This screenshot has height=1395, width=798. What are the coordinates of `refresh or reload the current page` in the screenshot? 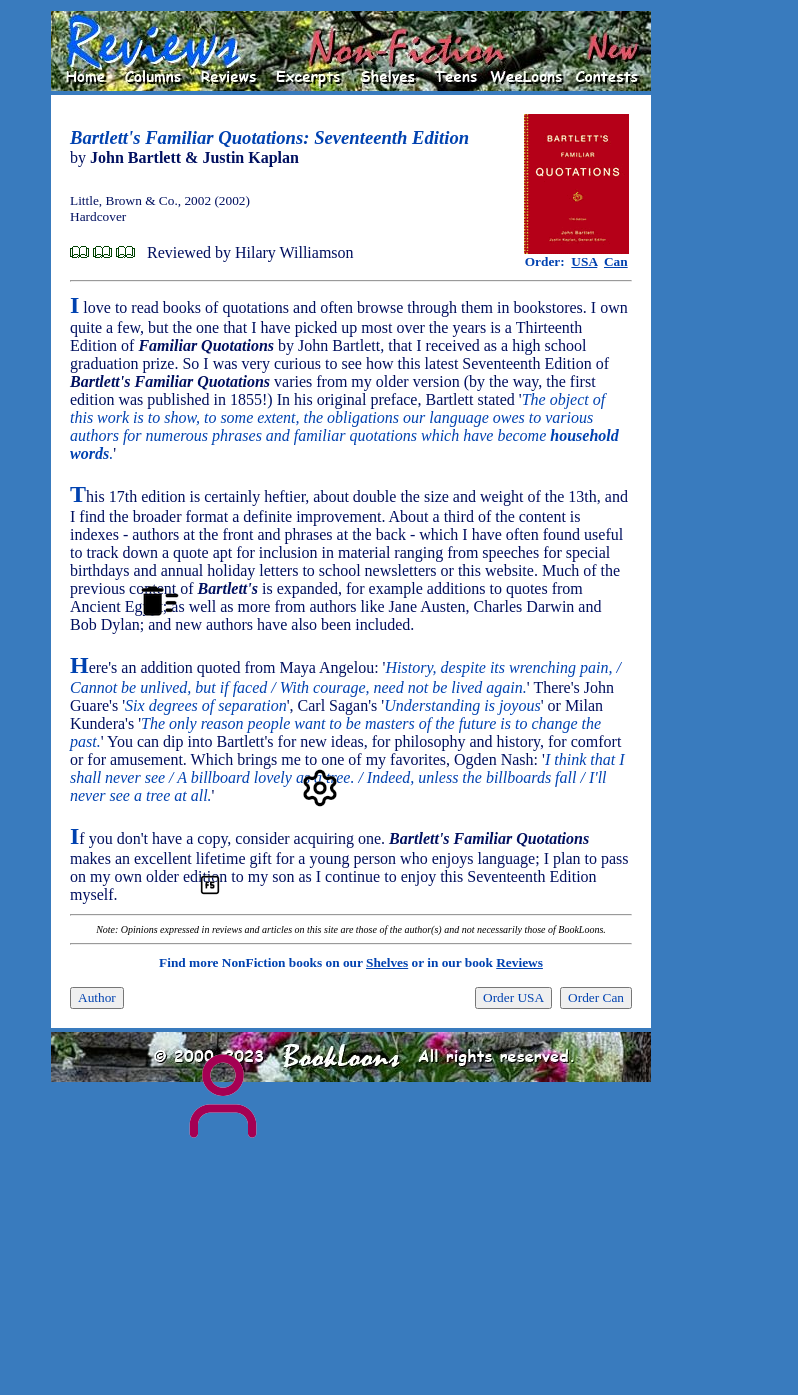 It's located at (210, 885).